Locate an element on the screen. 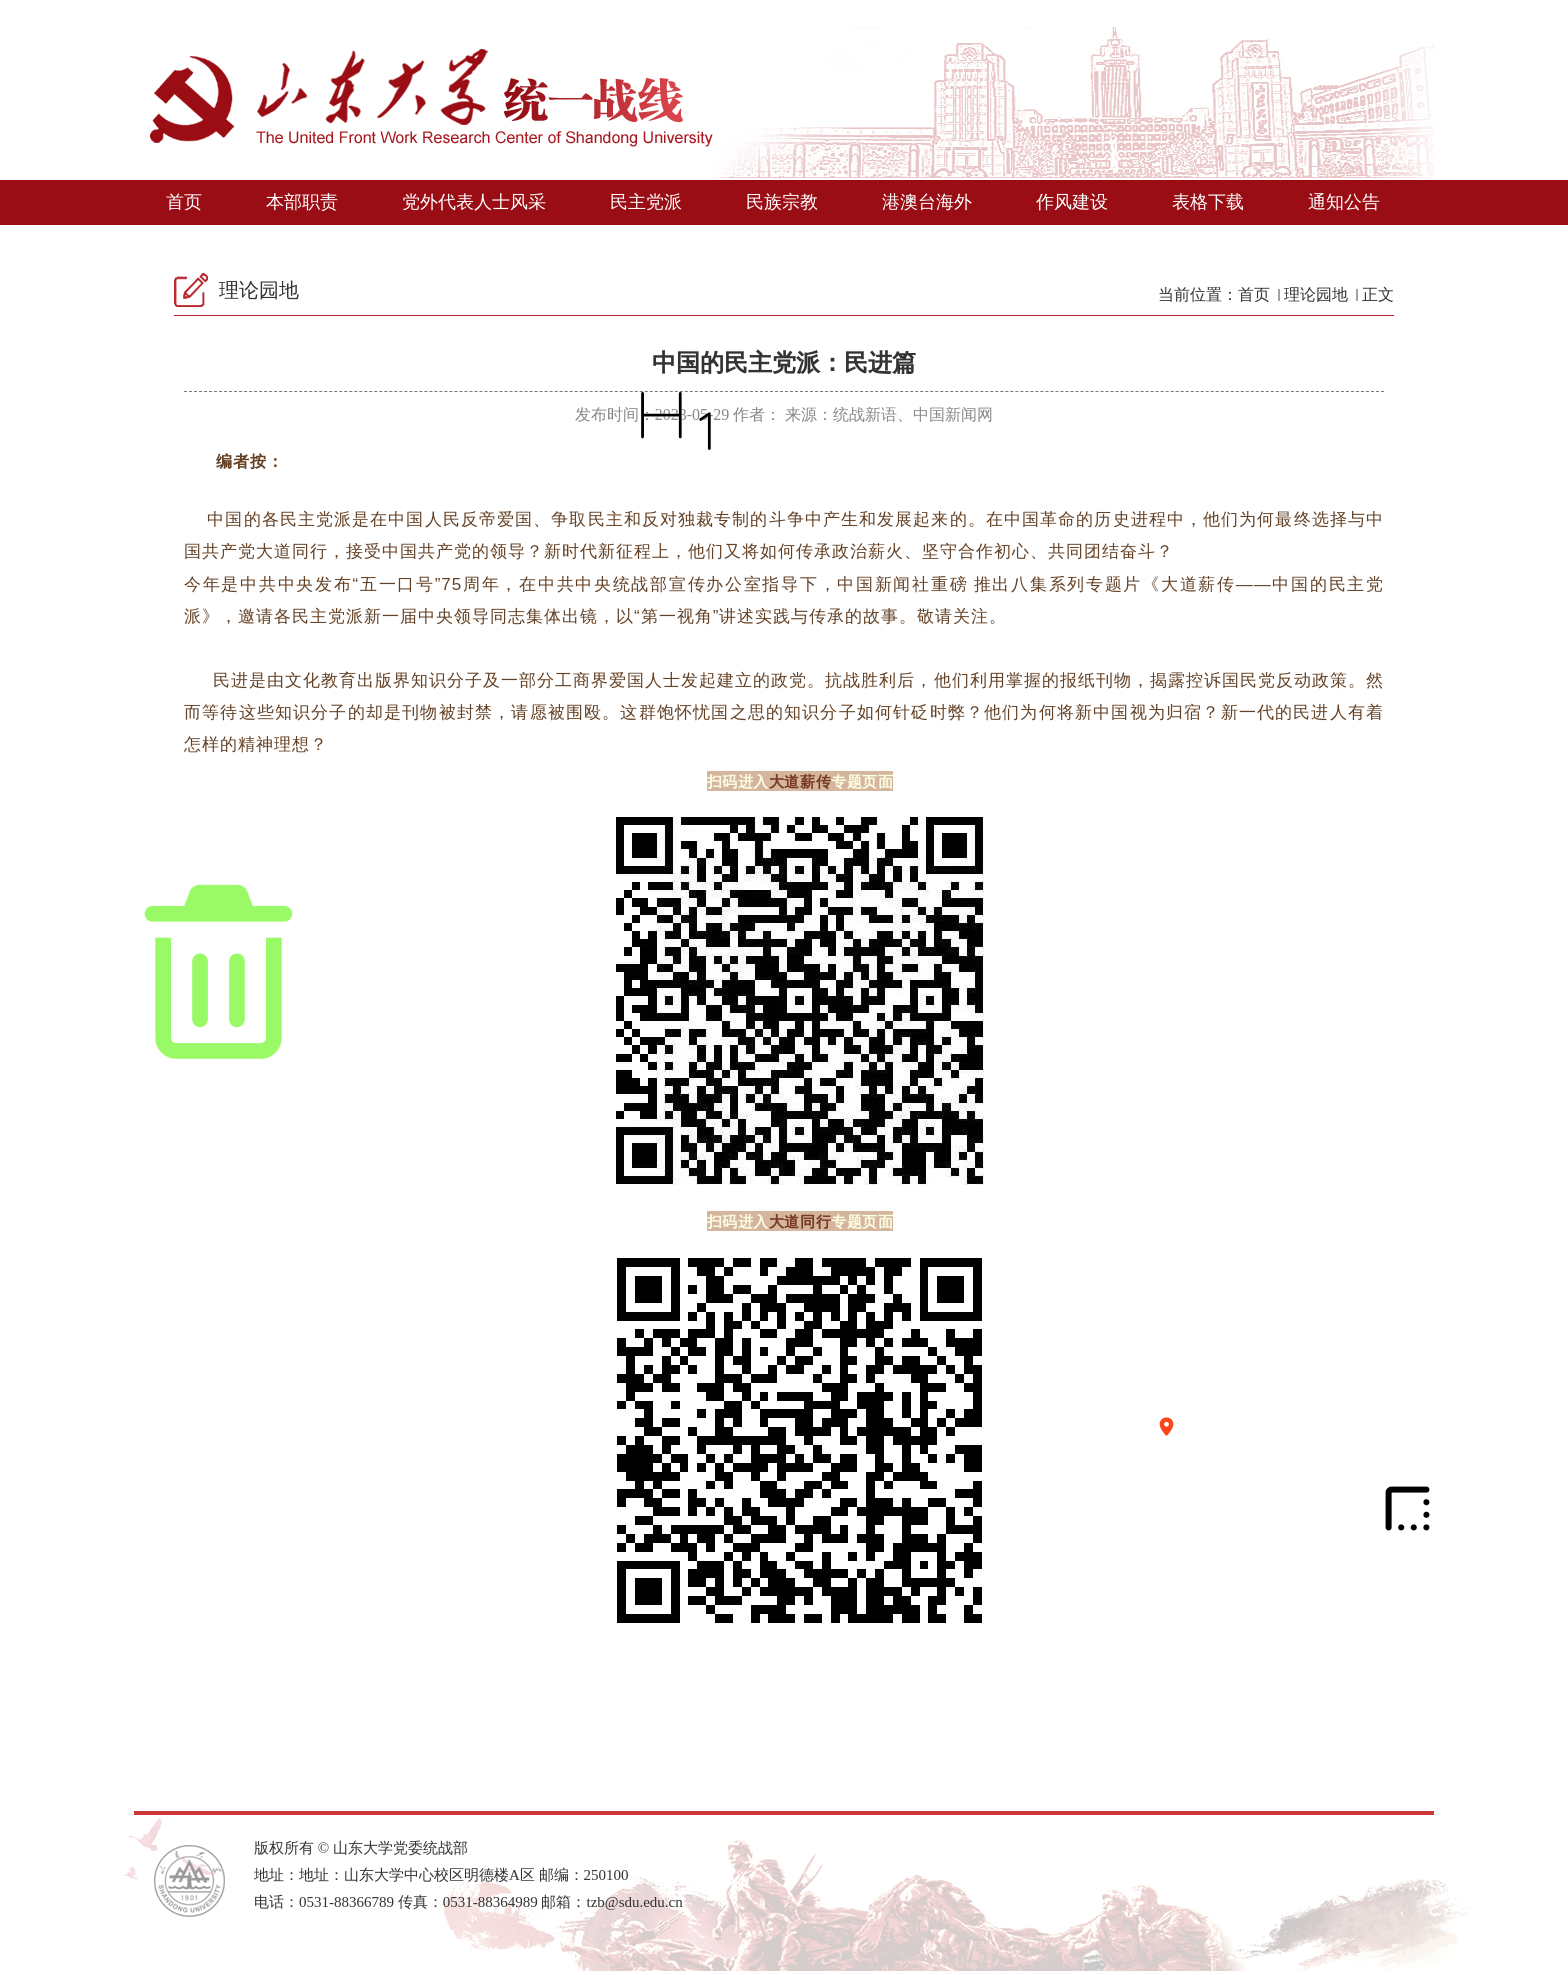 Image resolution: width=1568 pixels, height=1975 pixels. select border style for an element is located at coordinates (1407, 1508).